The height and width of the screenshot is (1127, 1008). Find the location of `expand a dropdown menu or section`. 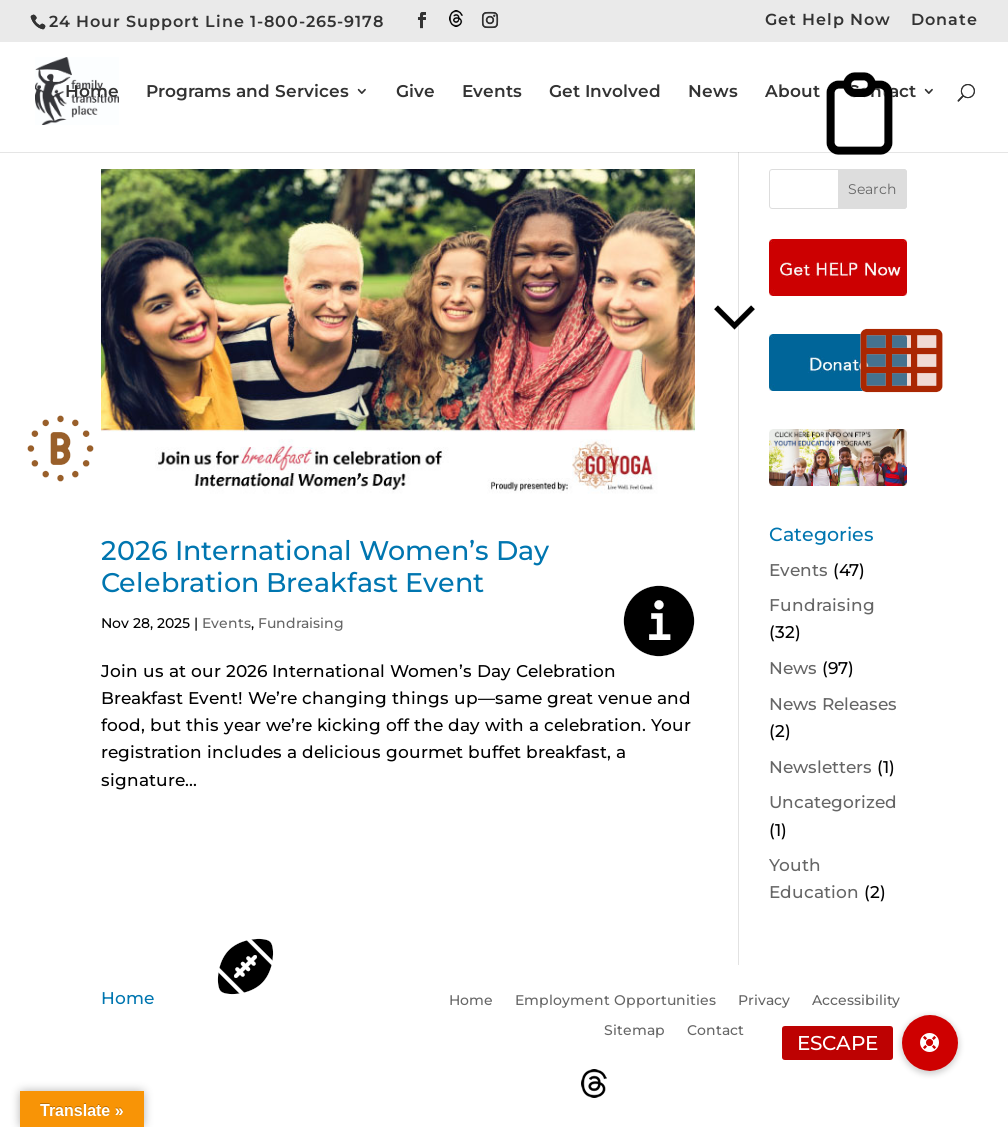

expand a dropdown menu or section is located at coordinates (734, 317).